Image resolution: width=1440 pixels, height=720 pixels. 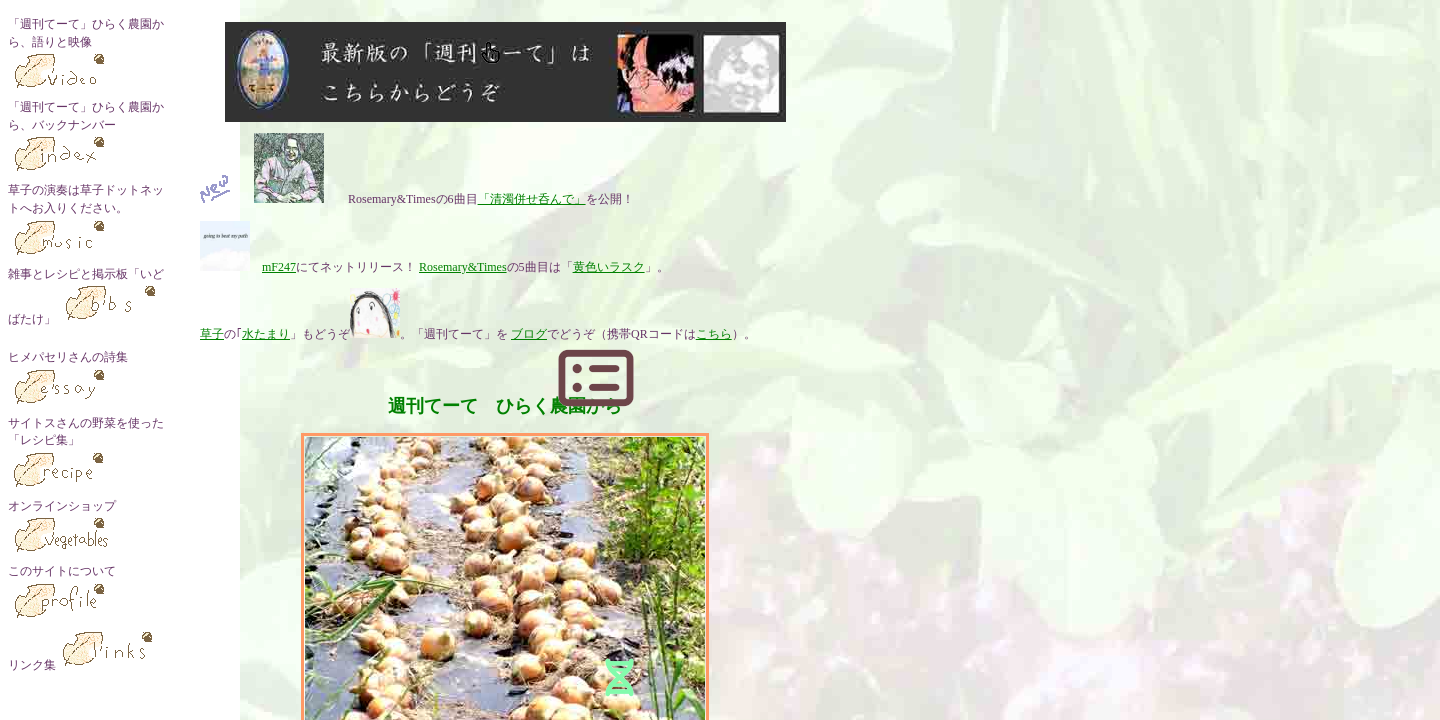 I want to click on tap or click to select, so click(x=490, y=52).